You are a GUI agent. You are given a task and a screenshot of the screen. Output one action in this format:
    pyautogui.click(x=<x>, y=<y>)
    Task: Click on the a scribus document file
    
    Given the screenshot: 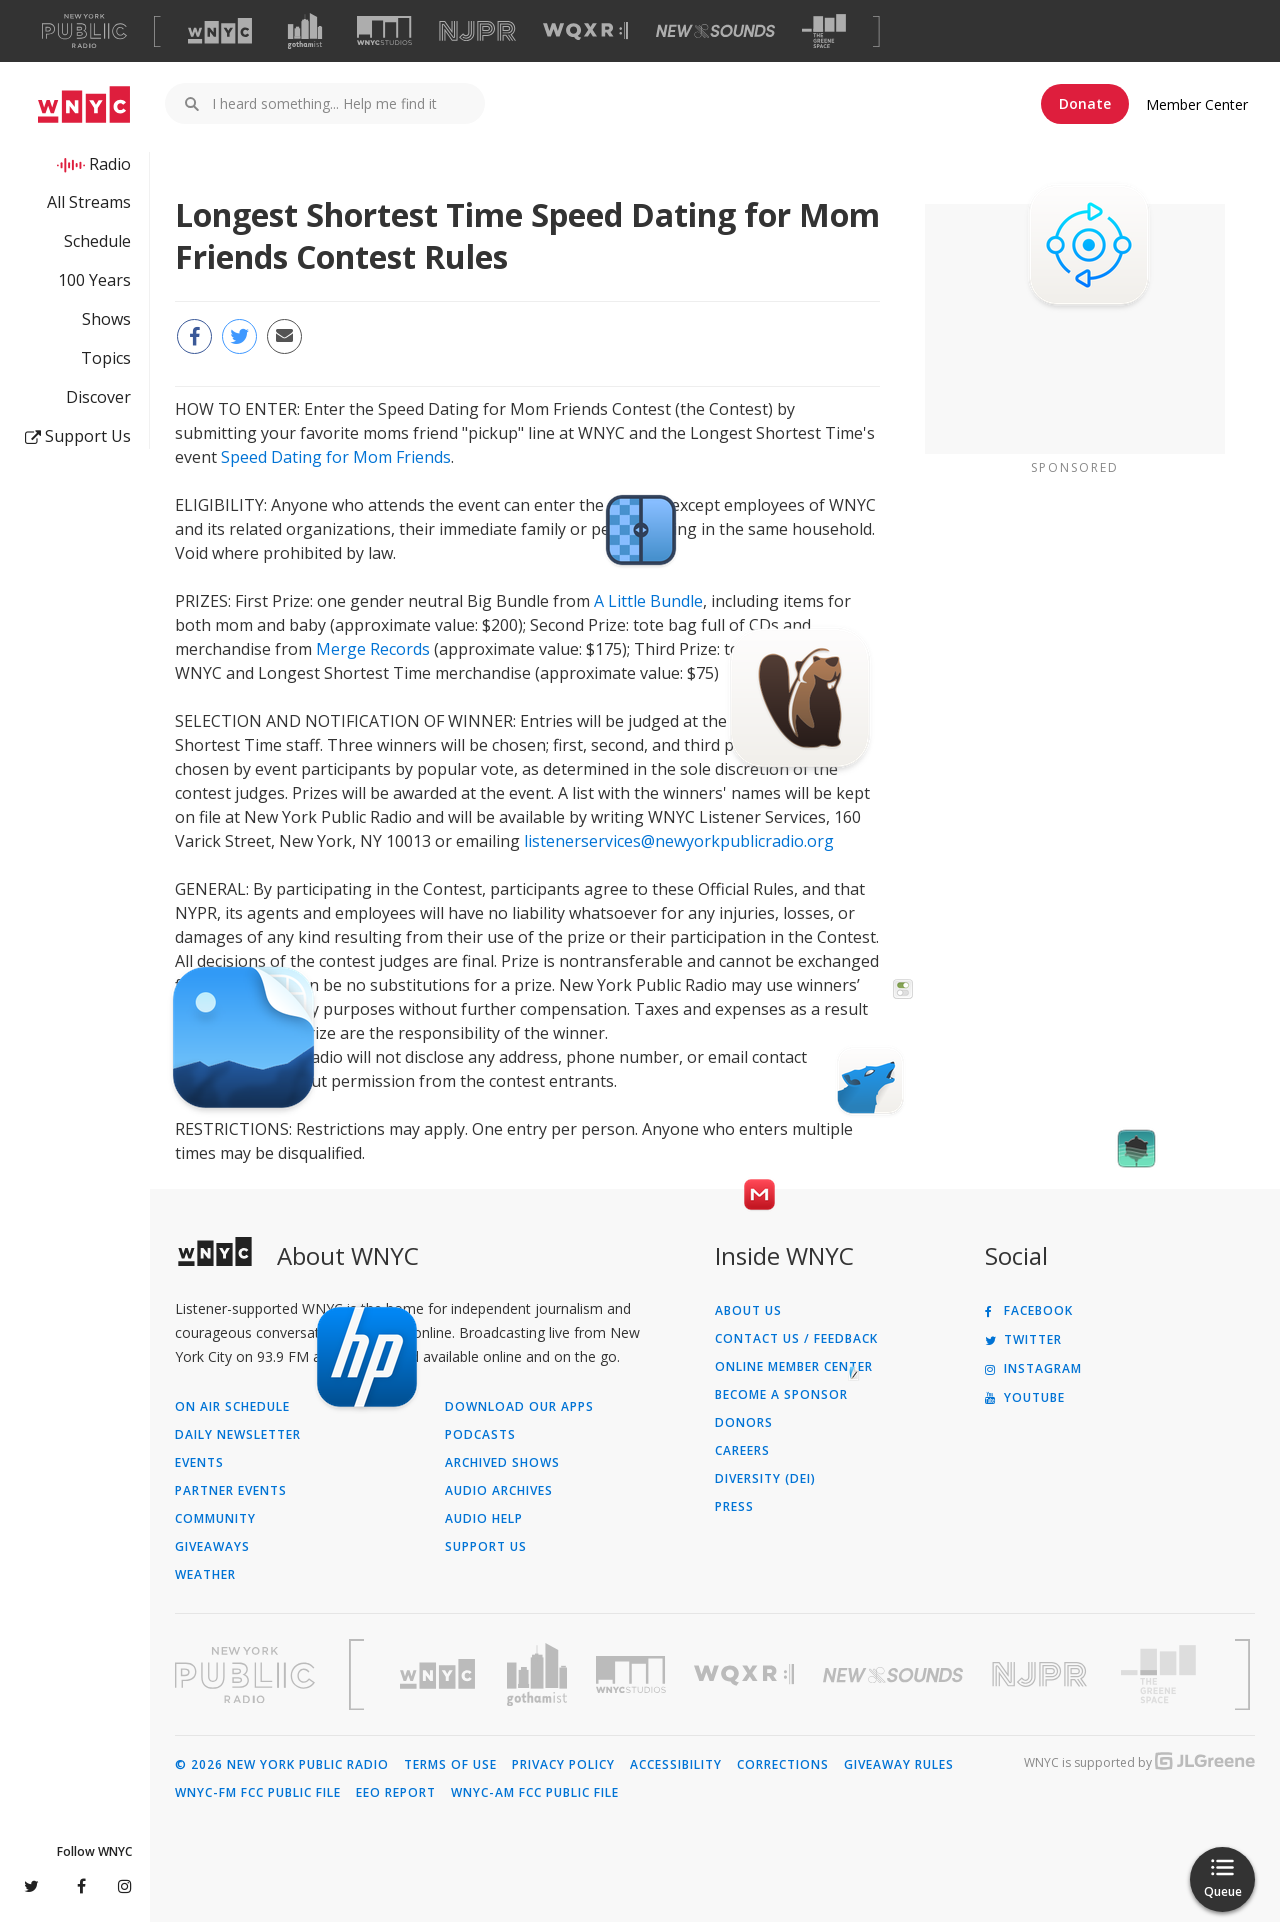 What is the action you would take?
    pyautogui.click(x=846, y=1374)
    